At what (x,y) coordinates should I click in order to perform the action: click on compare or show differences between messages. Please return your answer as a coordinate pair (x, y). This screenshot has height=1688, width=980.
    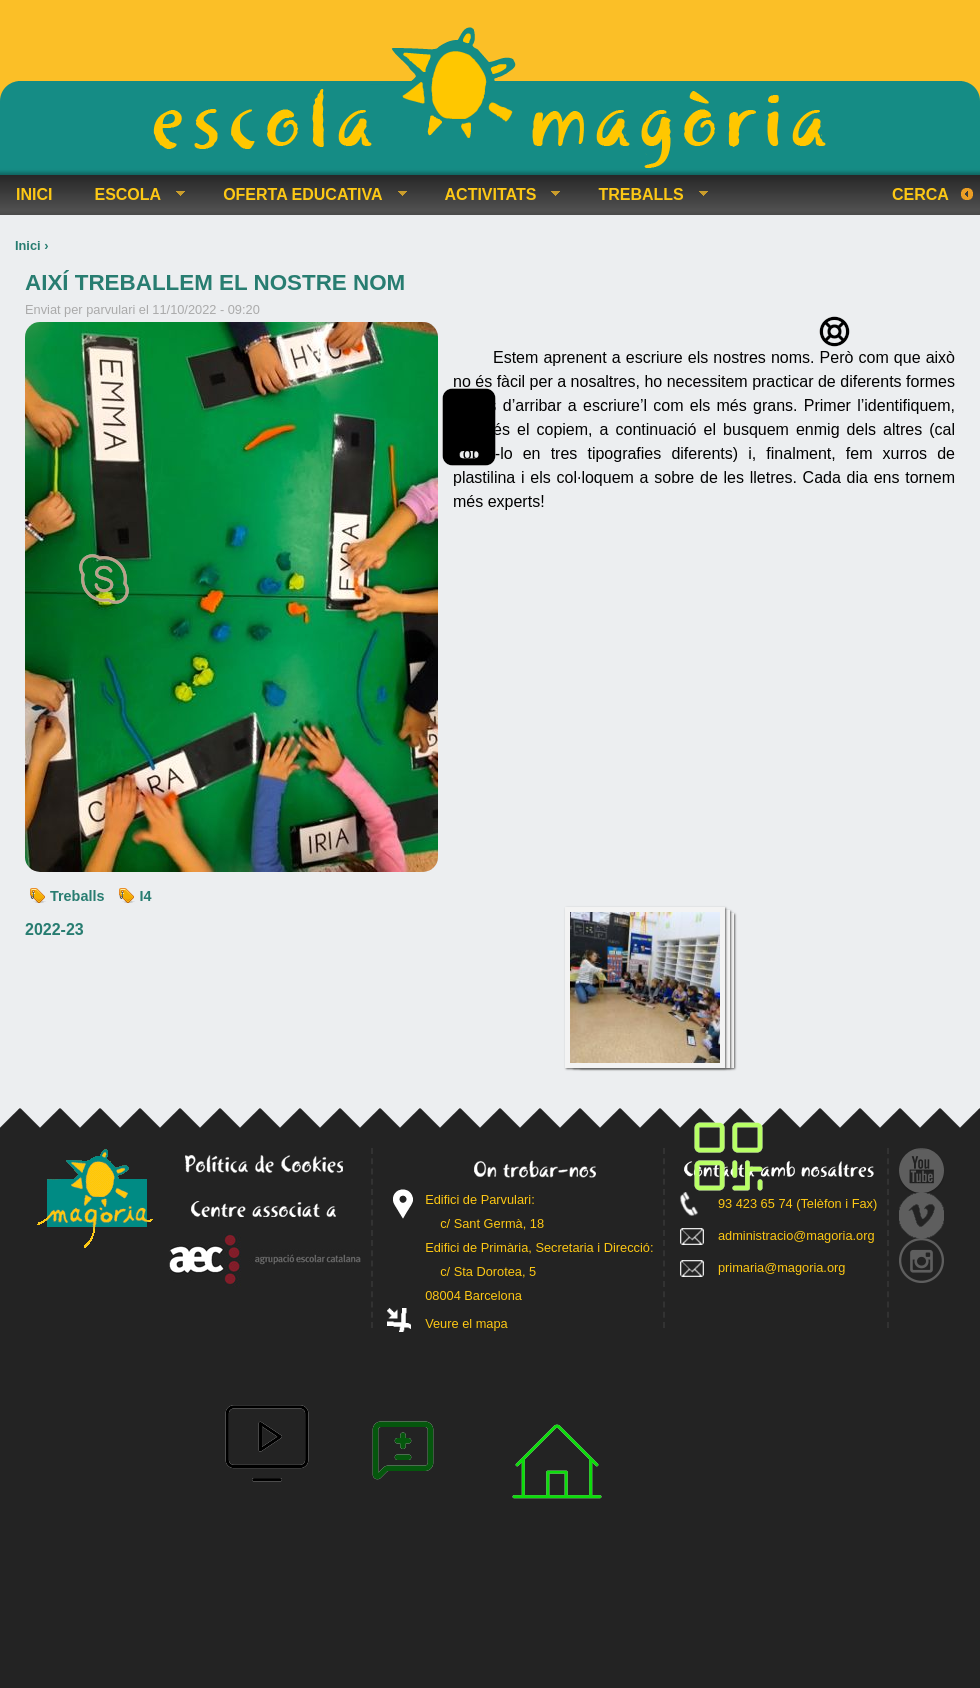
    Looking at the image, I should click on (403, 1449).